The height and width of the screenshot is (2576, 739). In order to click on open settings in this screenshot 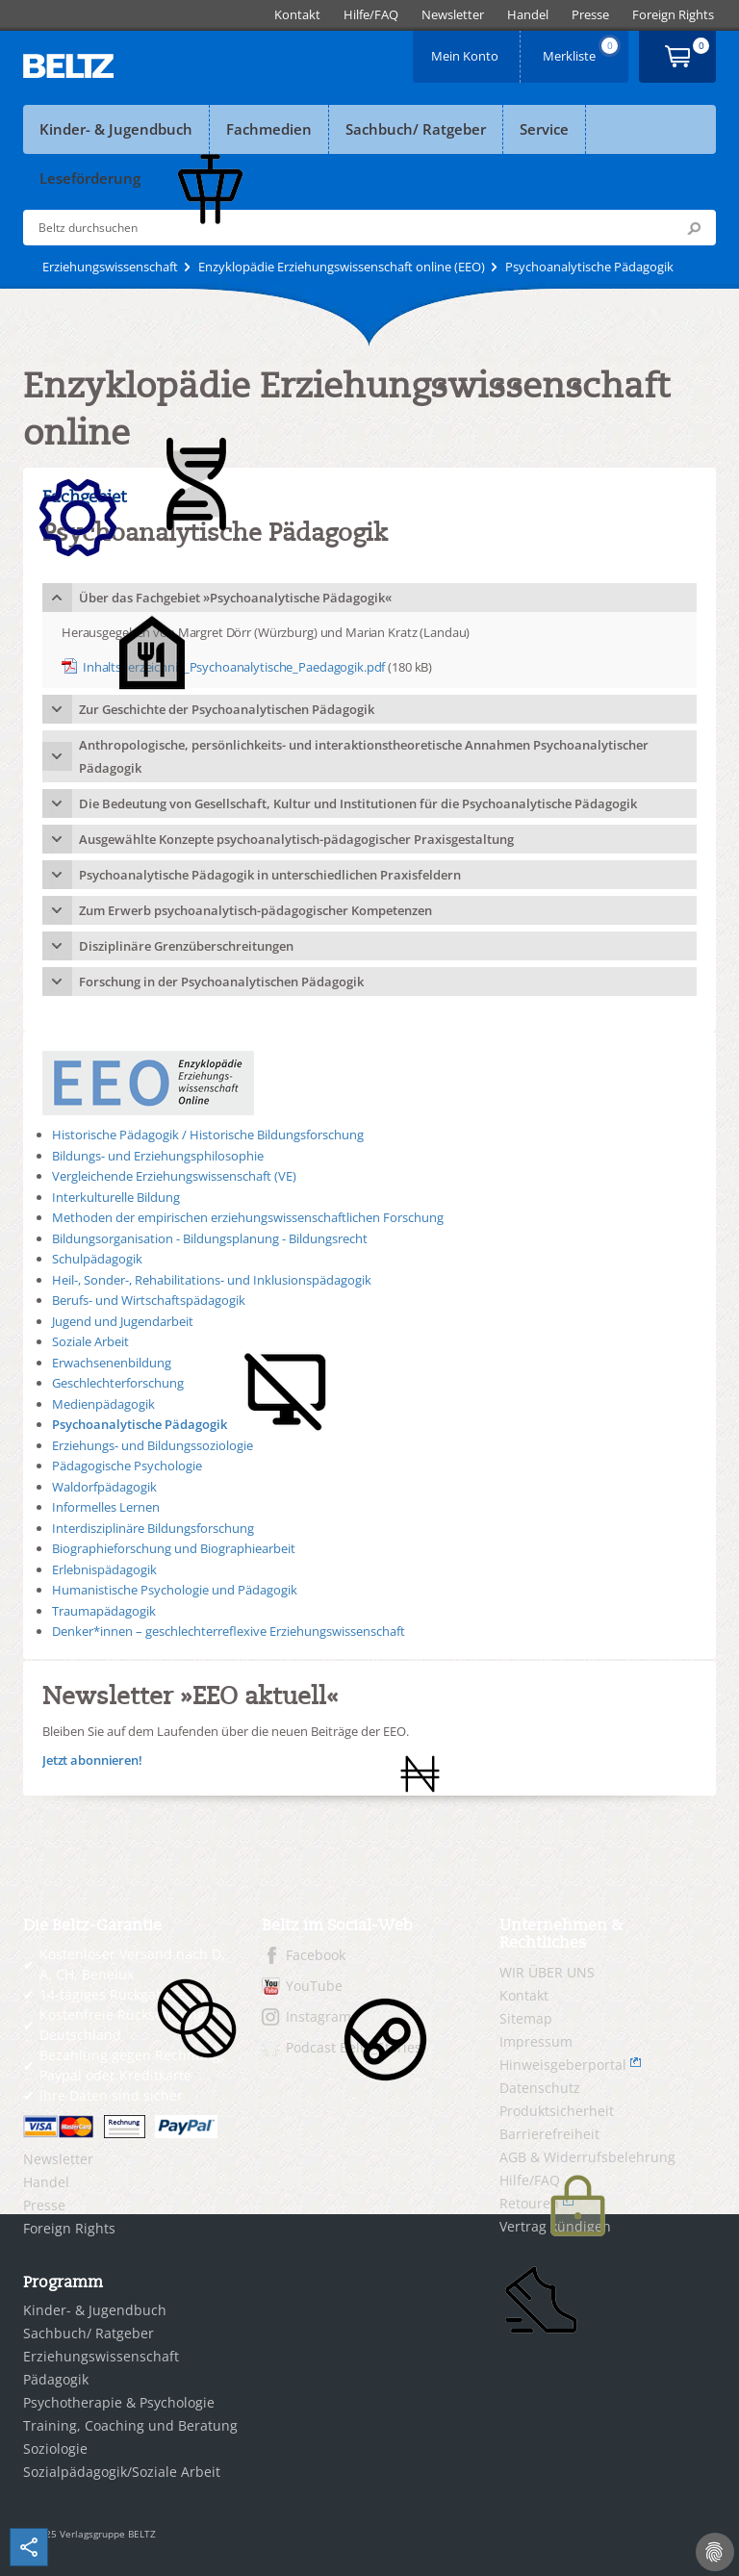, I will do `click(78, 518)`.